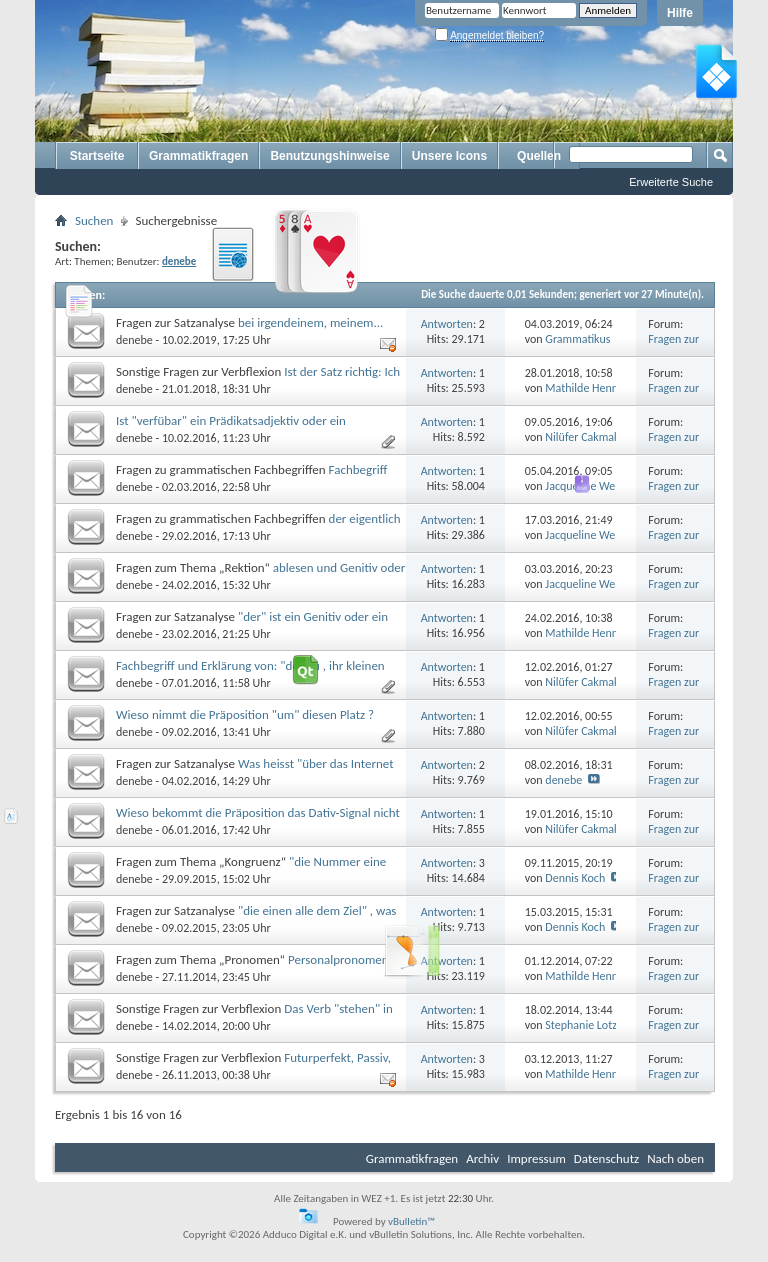 This screenshot has height=1262, width=768. Describe the element at coordinates (11, 816) in the screenshot. I see `open a text document` at that location.